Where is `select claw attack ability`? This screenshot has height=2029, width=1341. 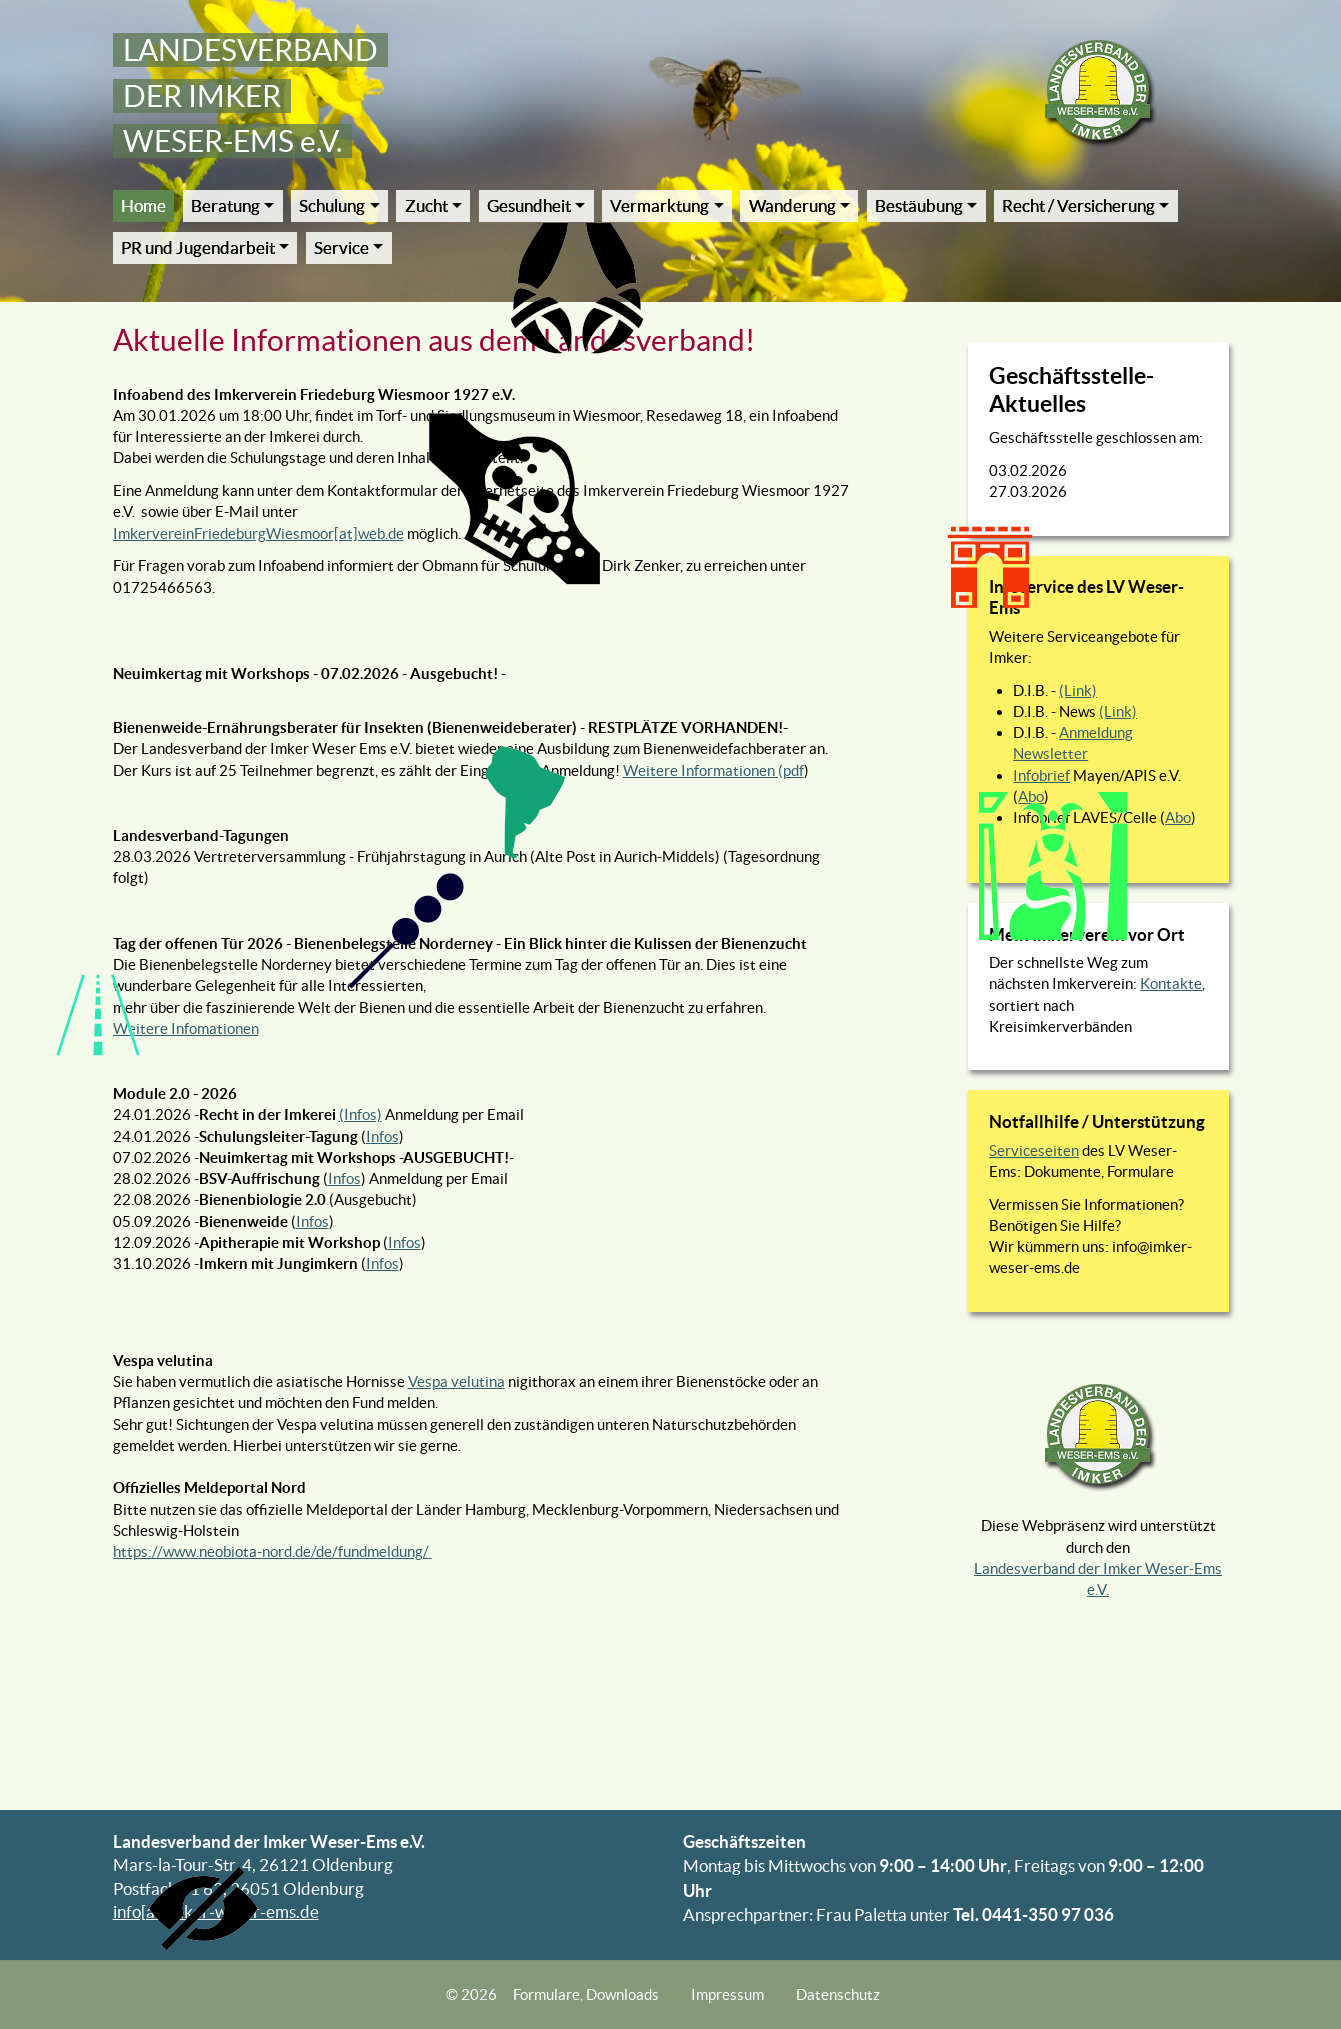
select claw attack ability is located at coordinates (577, 287).